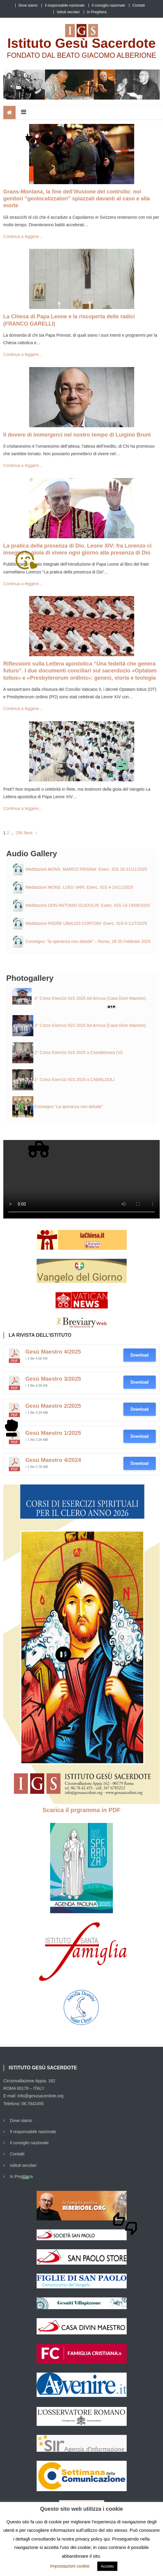 Image resolution: width=163 pixels, height=2576 pixels. What do you see at coordinates (112, 1007) in the screenshot?
I see `find nearby ATM locations` at bounding box center [112, 1007].